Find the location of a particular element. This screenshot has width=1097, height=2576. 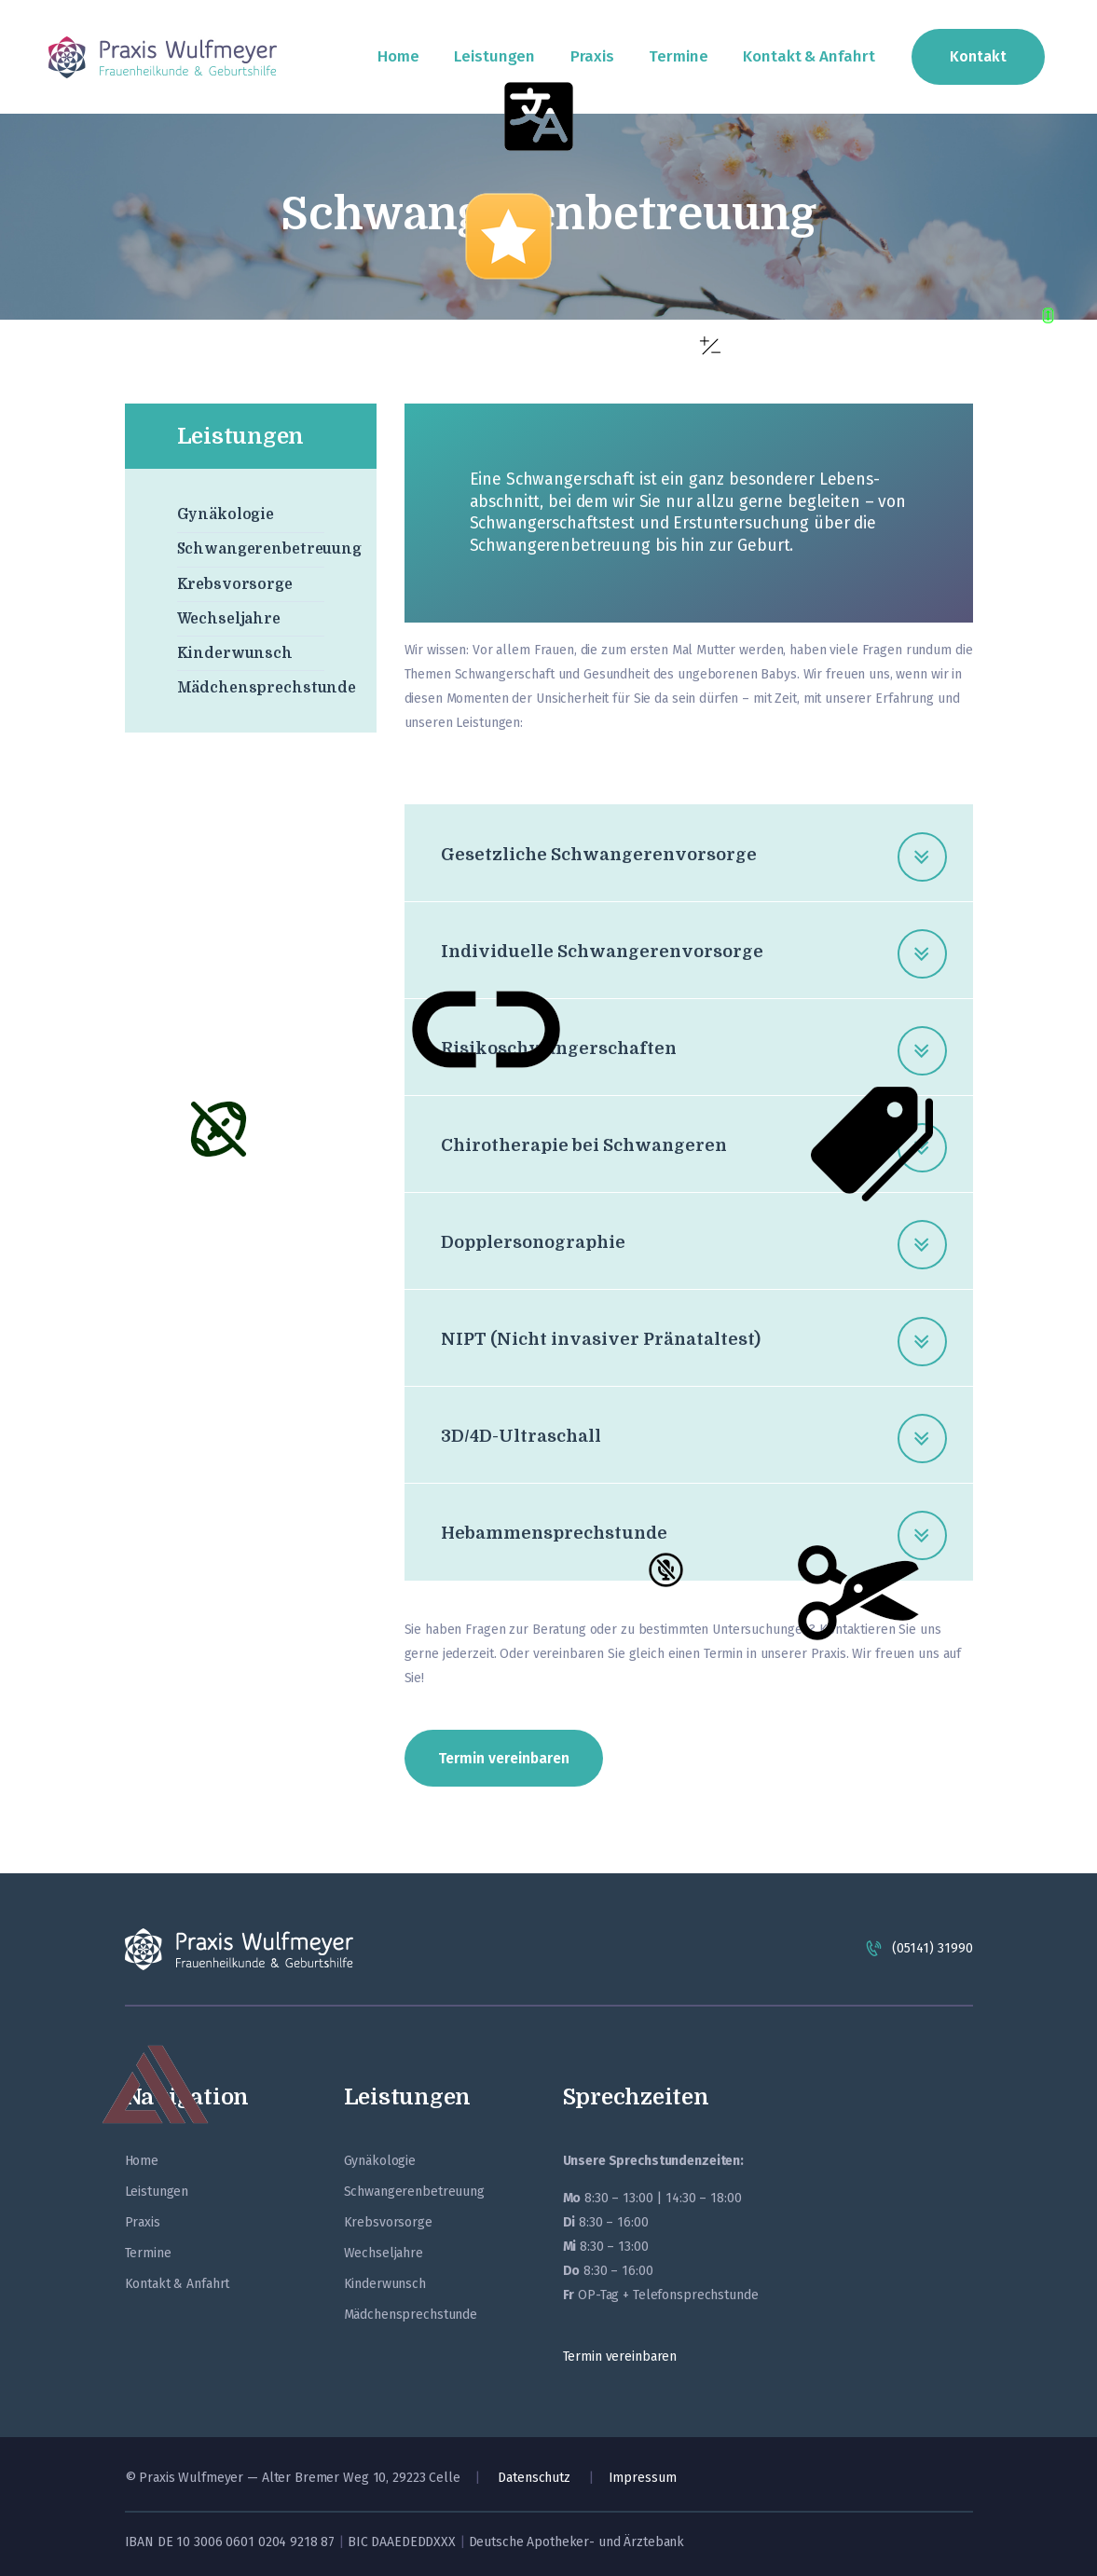

disconnect or remove a linked account is located at coordinates (486, 1029).